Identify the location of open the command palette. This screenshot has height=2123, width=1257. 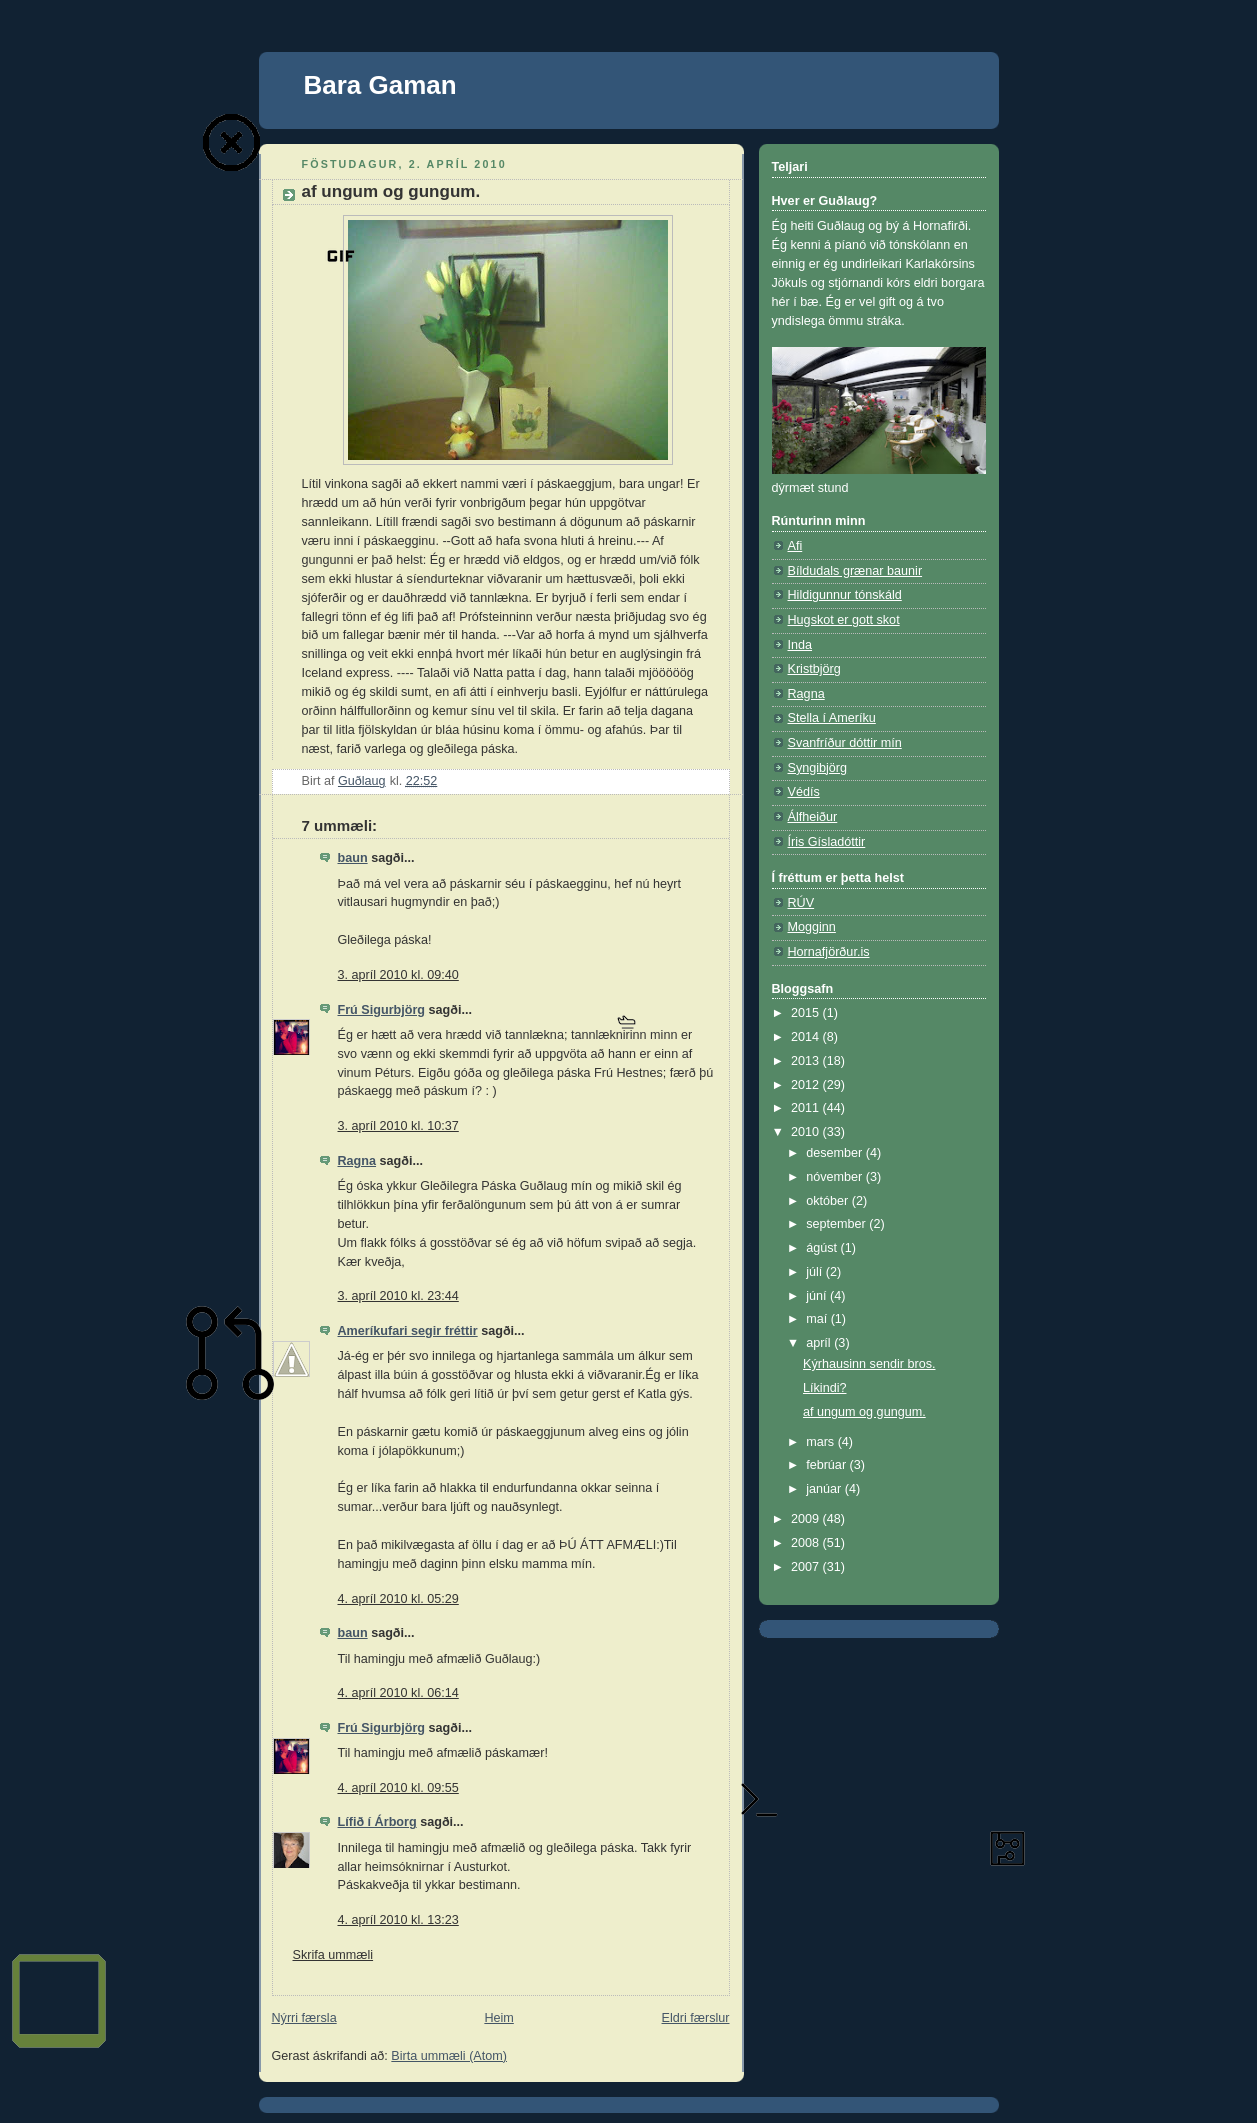
(759, 1799).